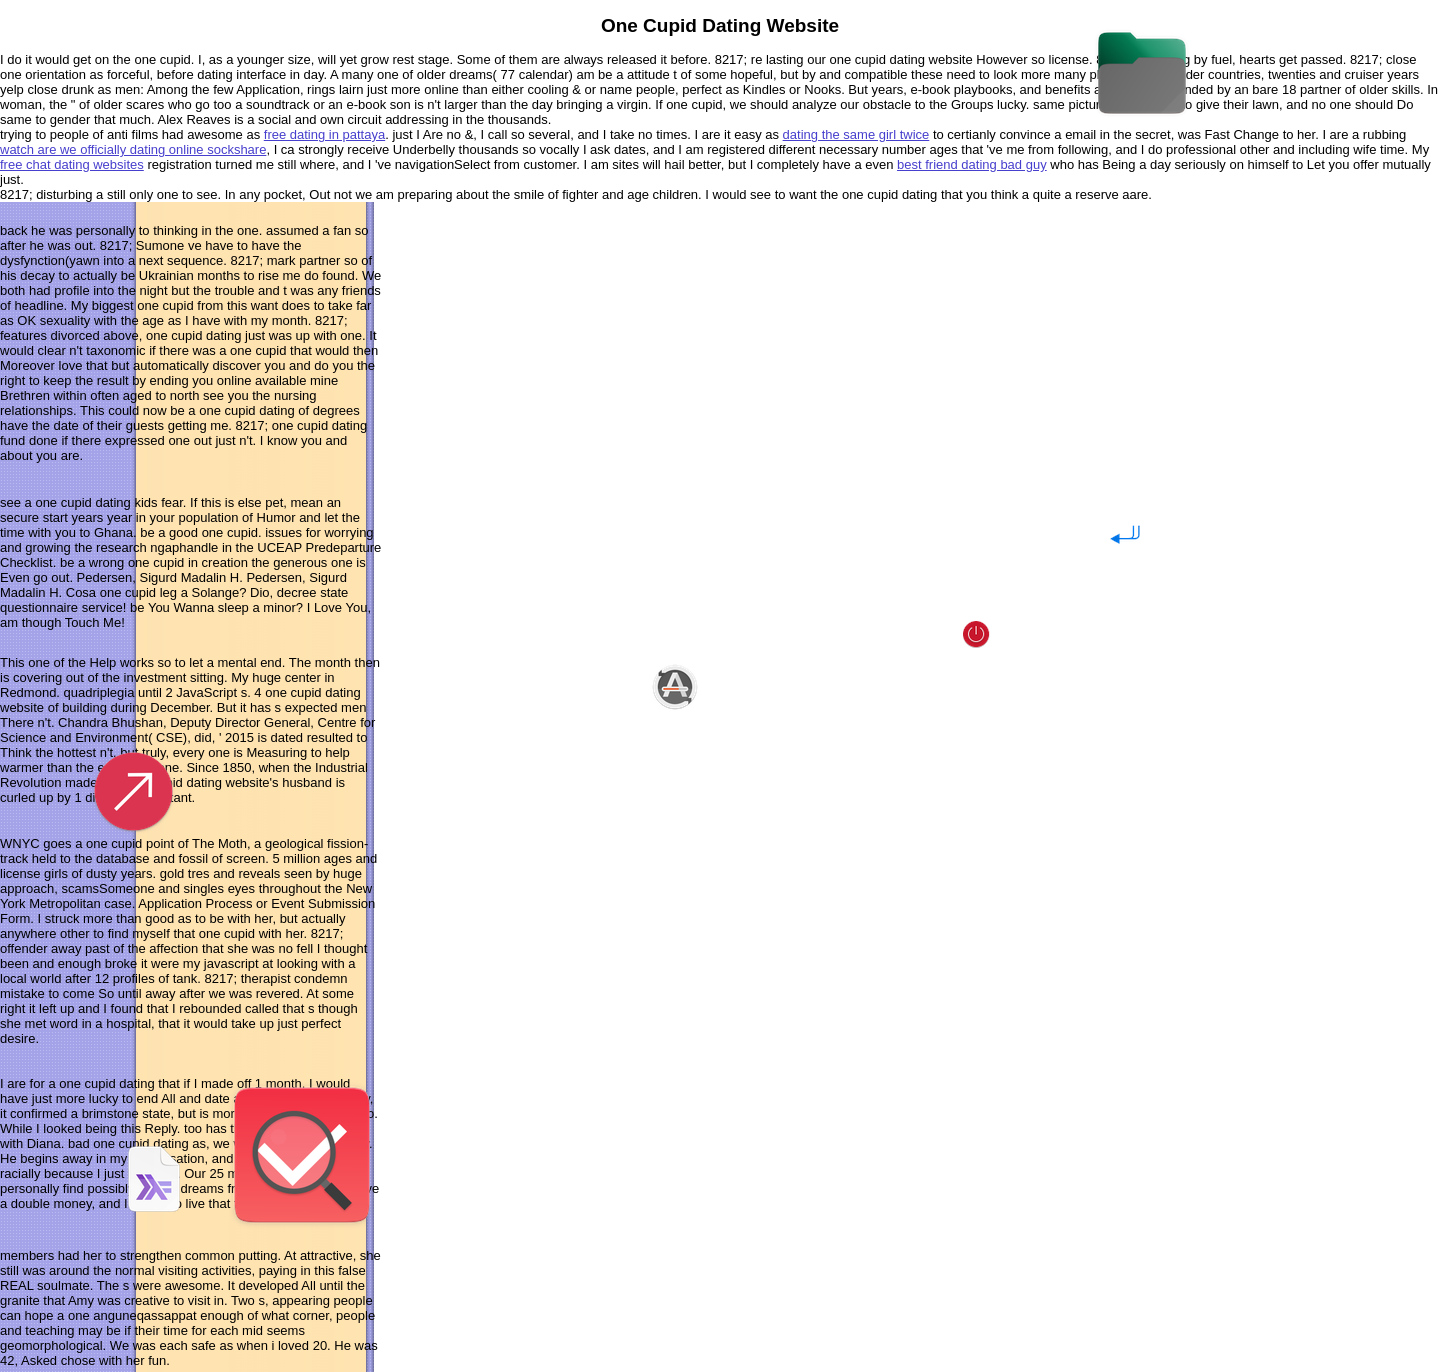 This screenshot has height=1372, width=1440. Describe the element at coordinates (1124, 532) in the screenshot. I see `reply to all recipients of an email` at that location.